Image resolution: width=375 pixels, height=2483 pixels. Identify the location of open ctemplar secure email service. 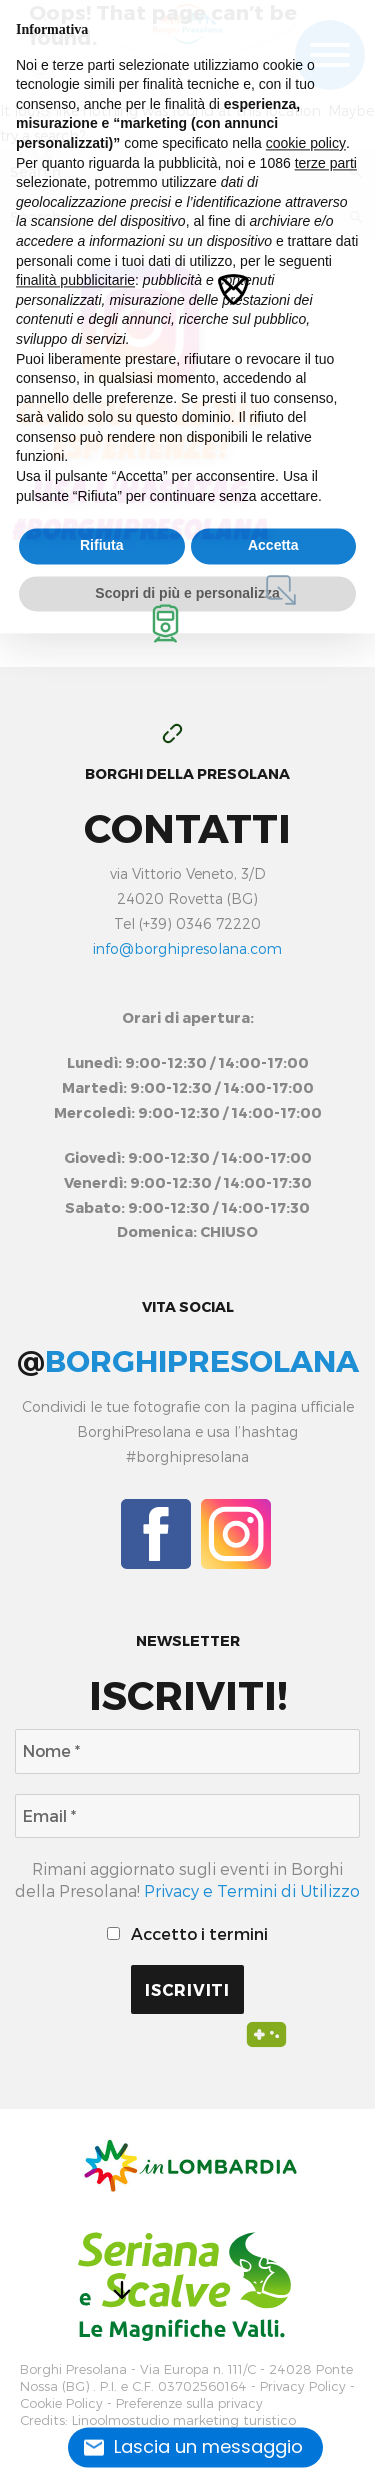
(233, 289).